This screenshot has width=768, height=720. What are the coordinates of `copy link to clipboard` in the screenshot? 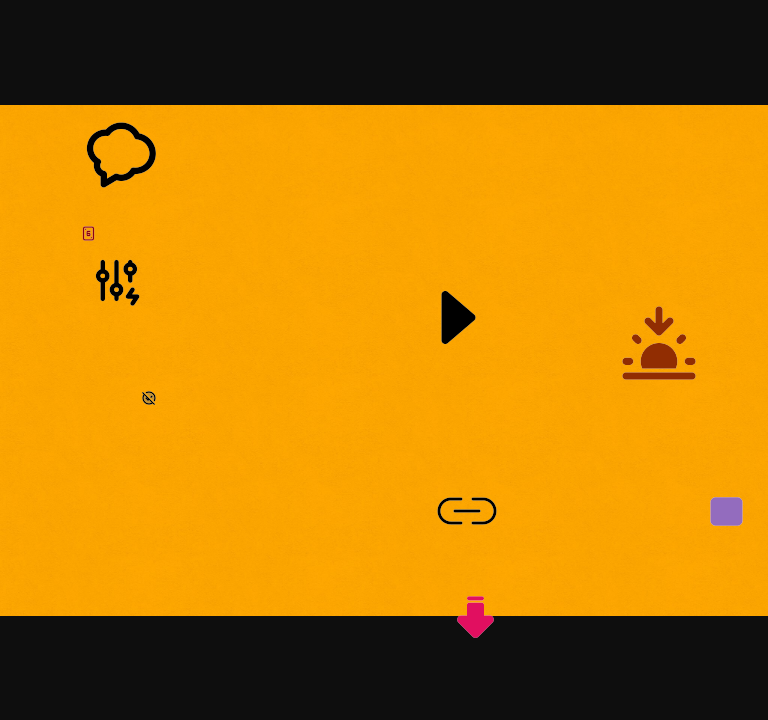 It's located at (467, 511).